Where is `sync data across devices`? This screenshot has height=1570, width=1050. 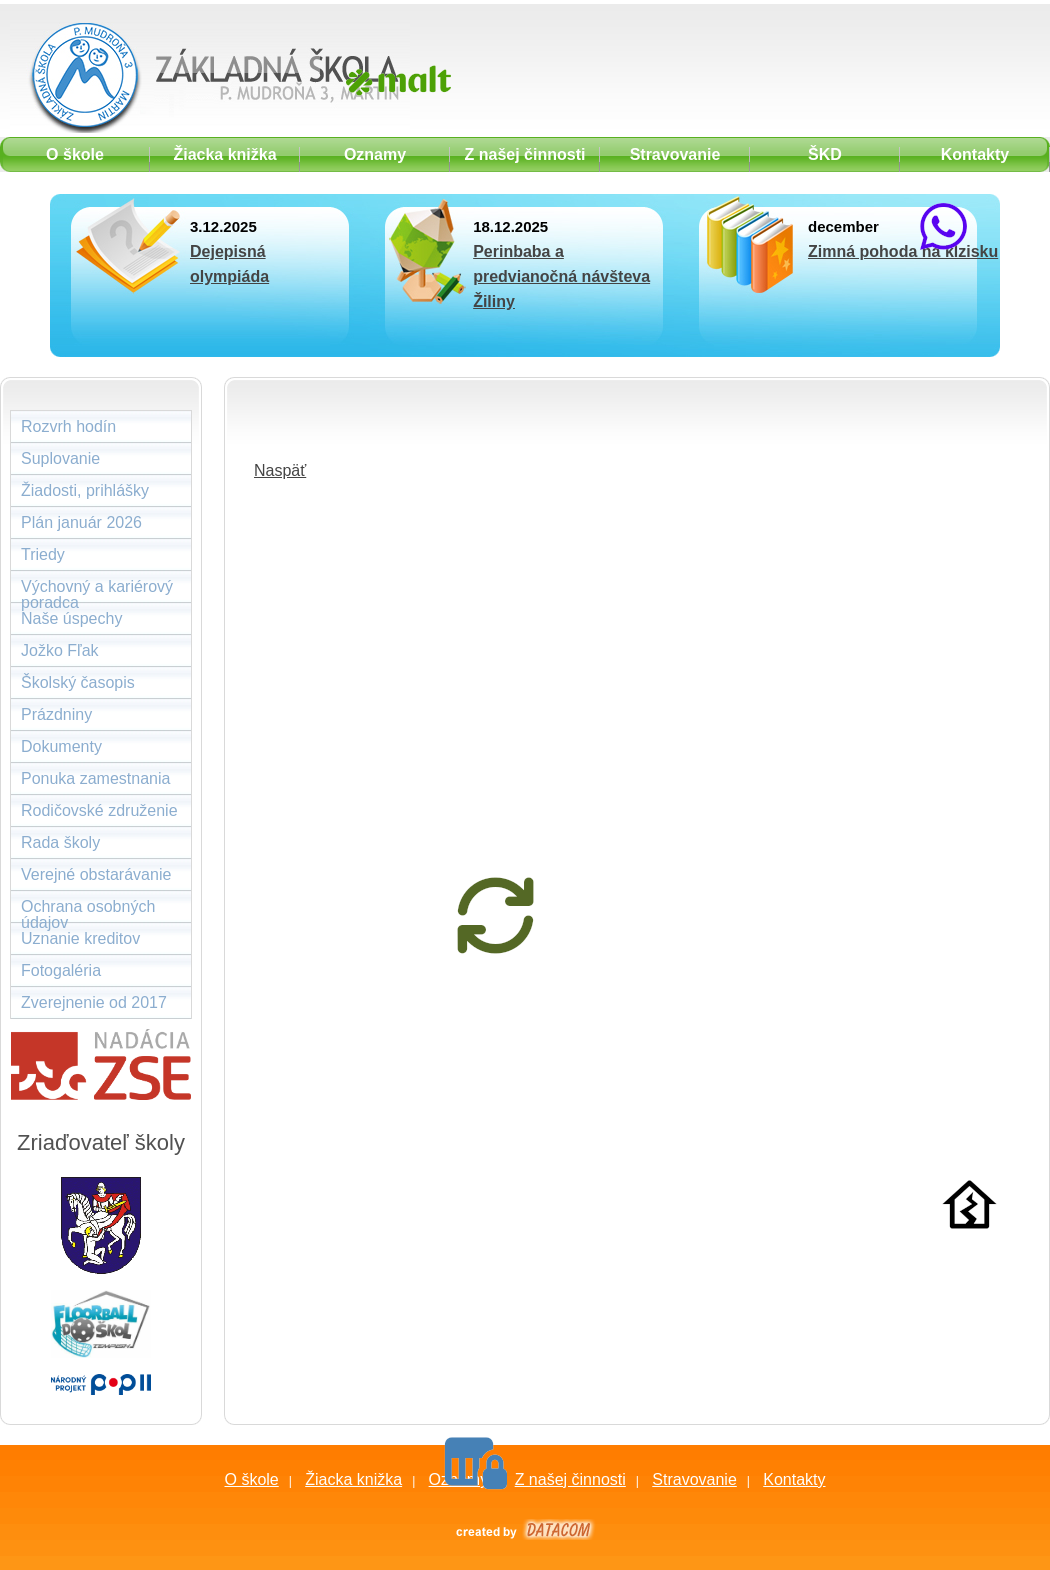
sync data across devices is located at coordinates (495, 915).